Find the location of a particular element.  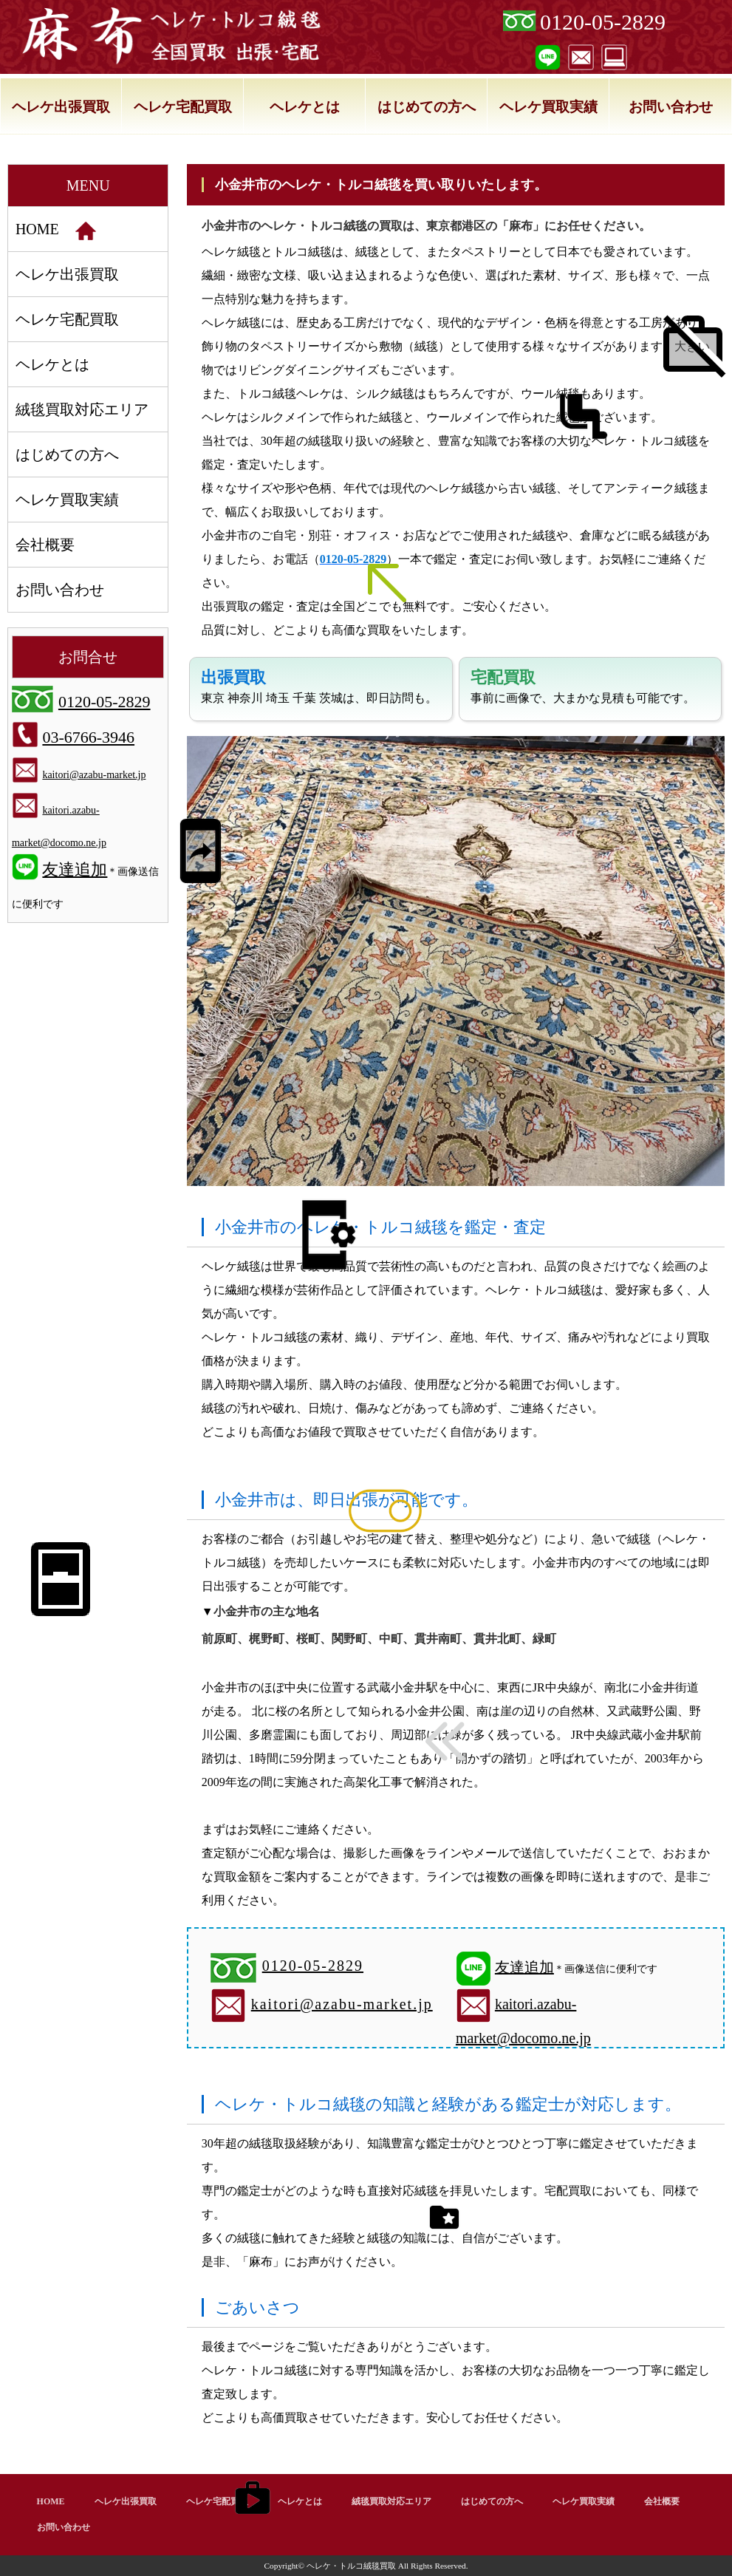

share your mobile screen with others is located at coordinates (200, 851).